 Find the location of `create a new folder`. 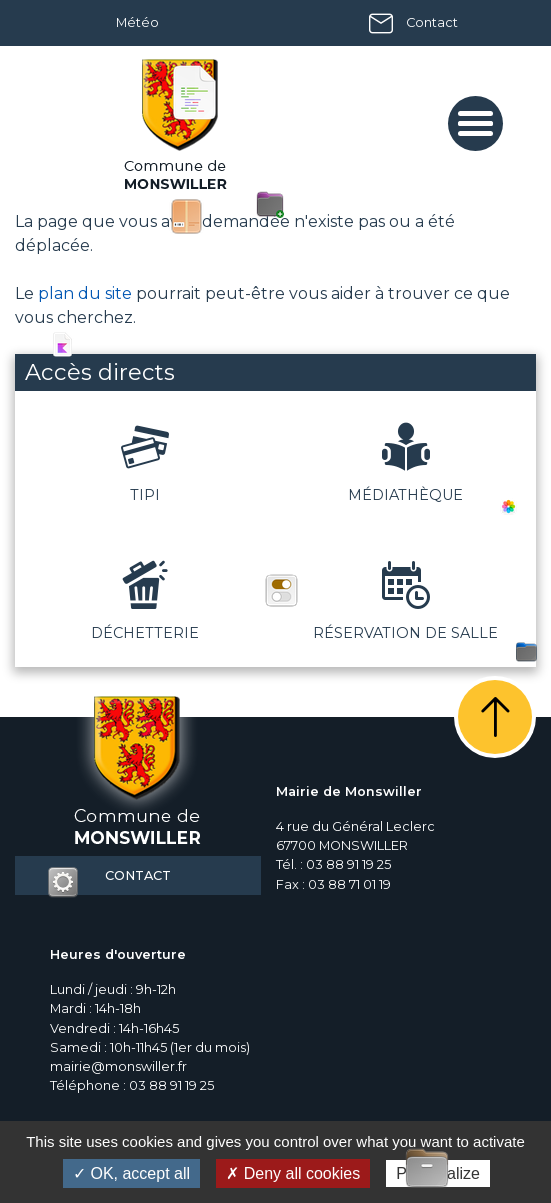

create a new folder is located at coordinates (270, 204).